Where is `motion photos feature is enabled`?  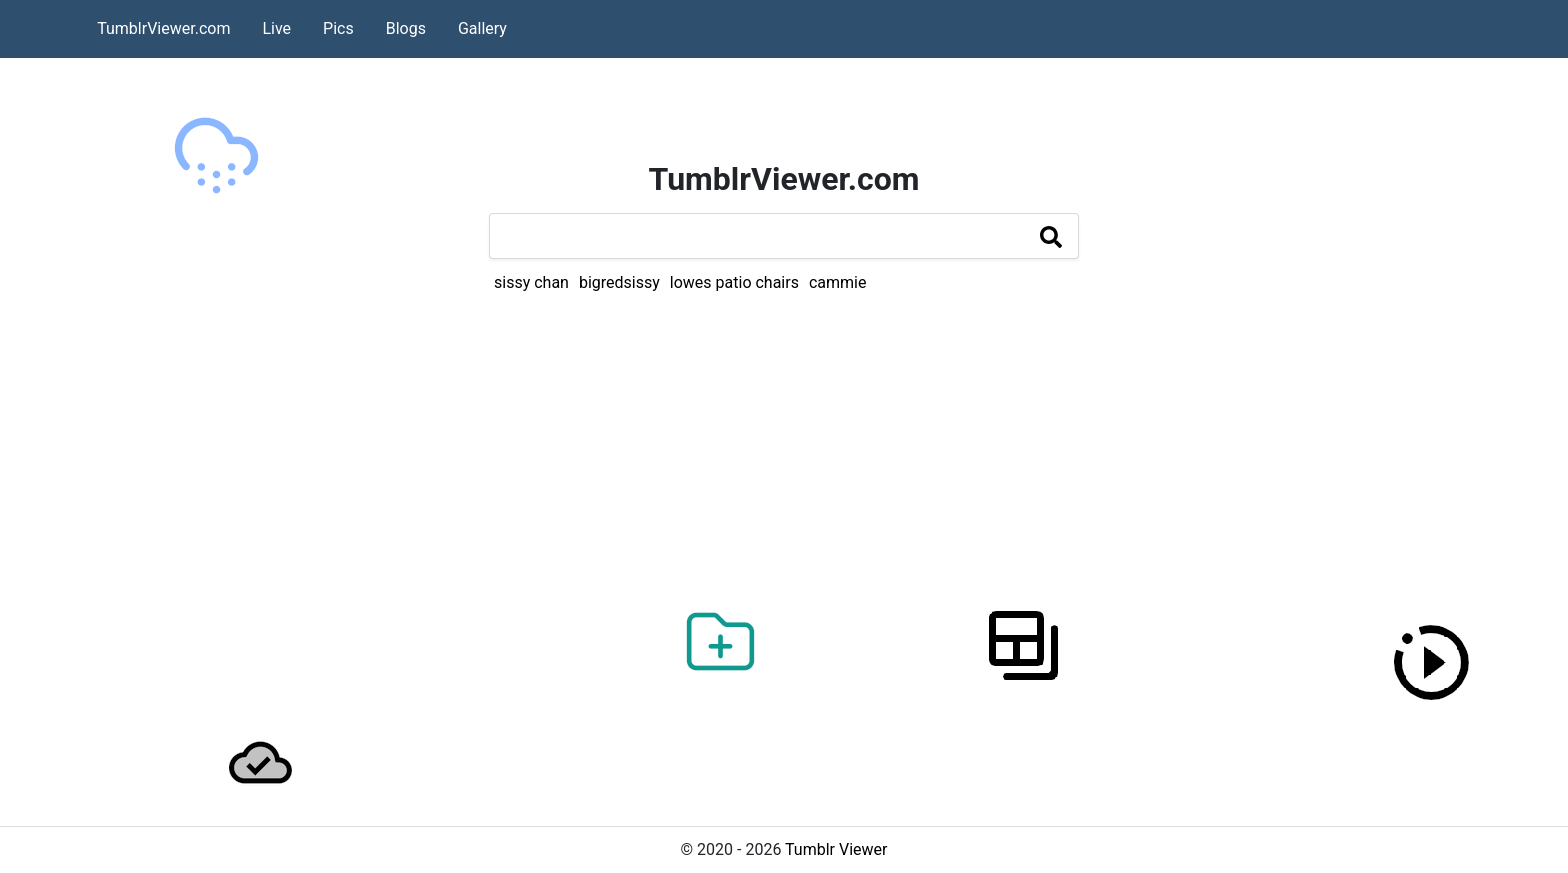
motion photos feature is enabled is located at coordinates (1431, 662).